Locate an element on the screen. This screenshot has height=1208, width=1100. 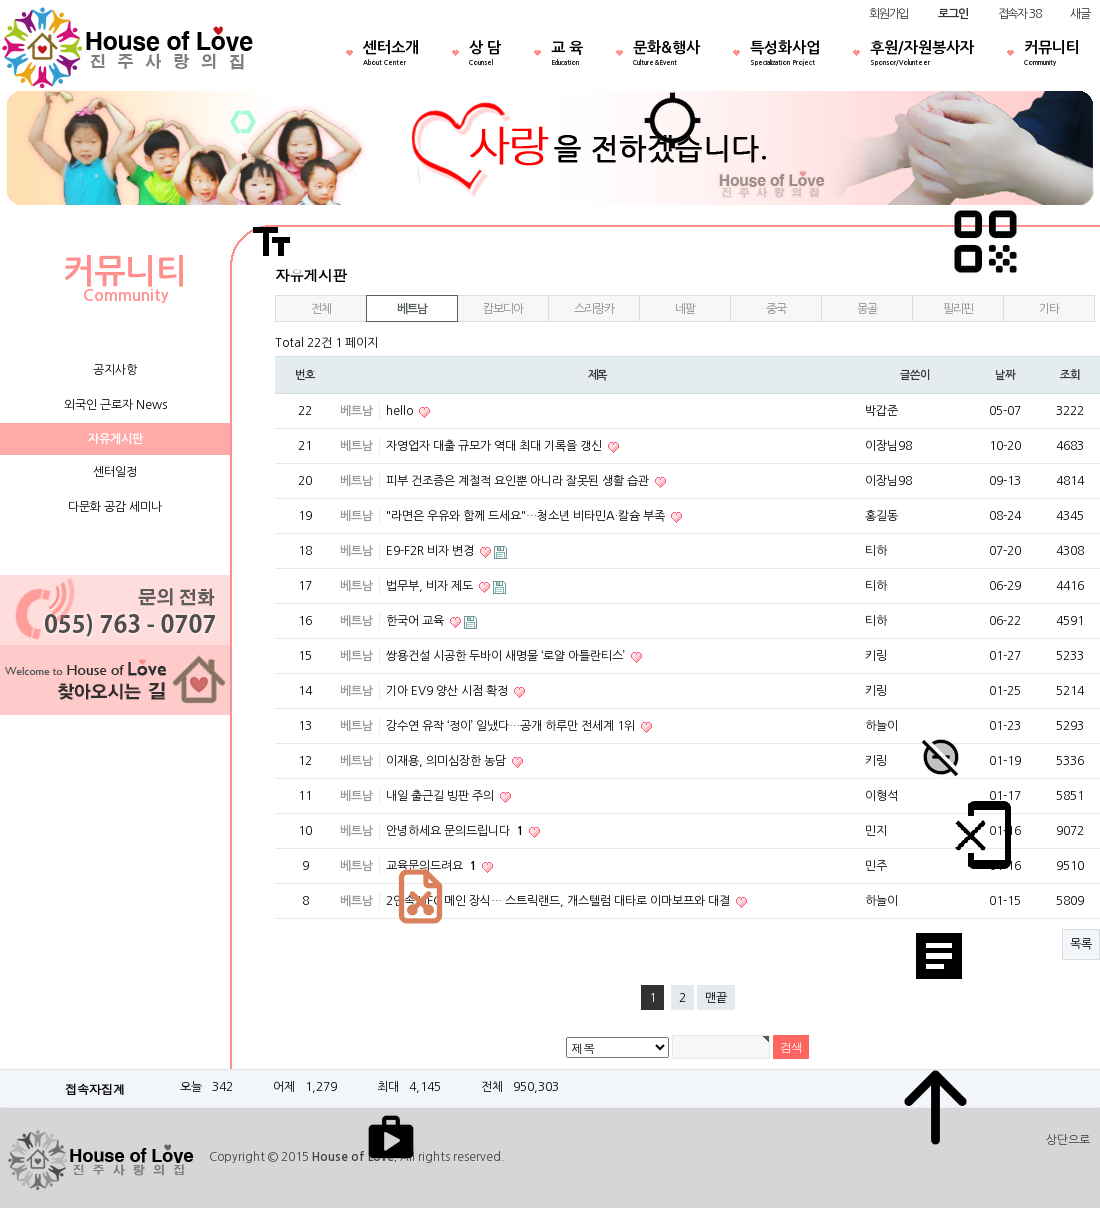
open the app store or marketplace is located at coordinates (391, 1138).